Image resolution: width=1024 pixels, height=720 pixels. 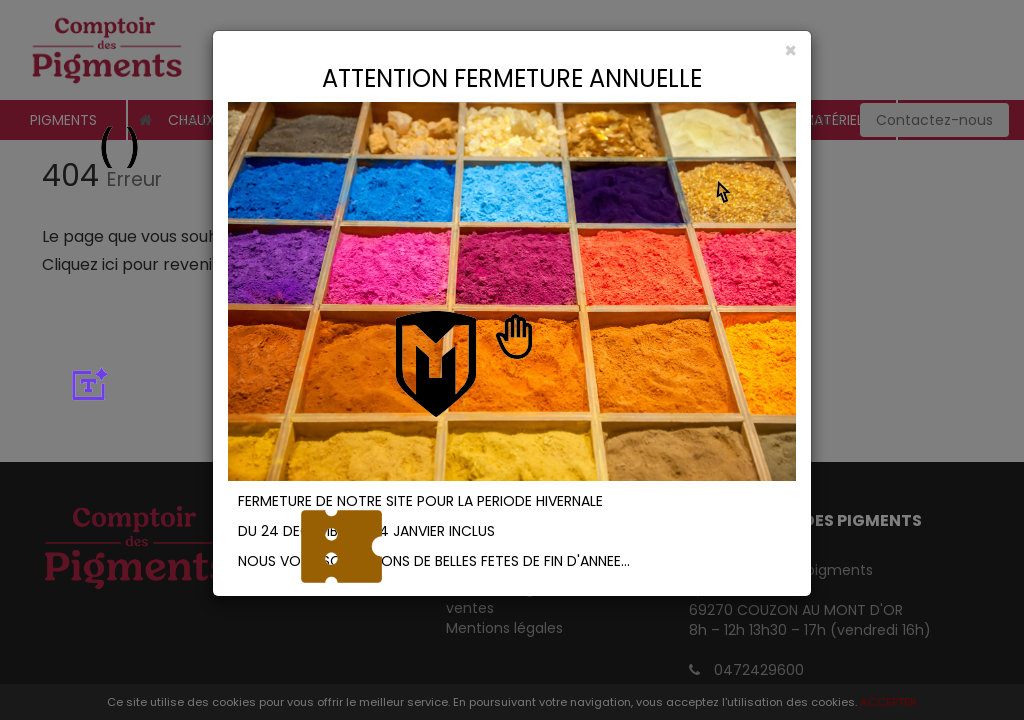 What do you see at coordinates (88, 385) in the screenshot?
I see `generate text using AI` at bounding box center [88, 385].